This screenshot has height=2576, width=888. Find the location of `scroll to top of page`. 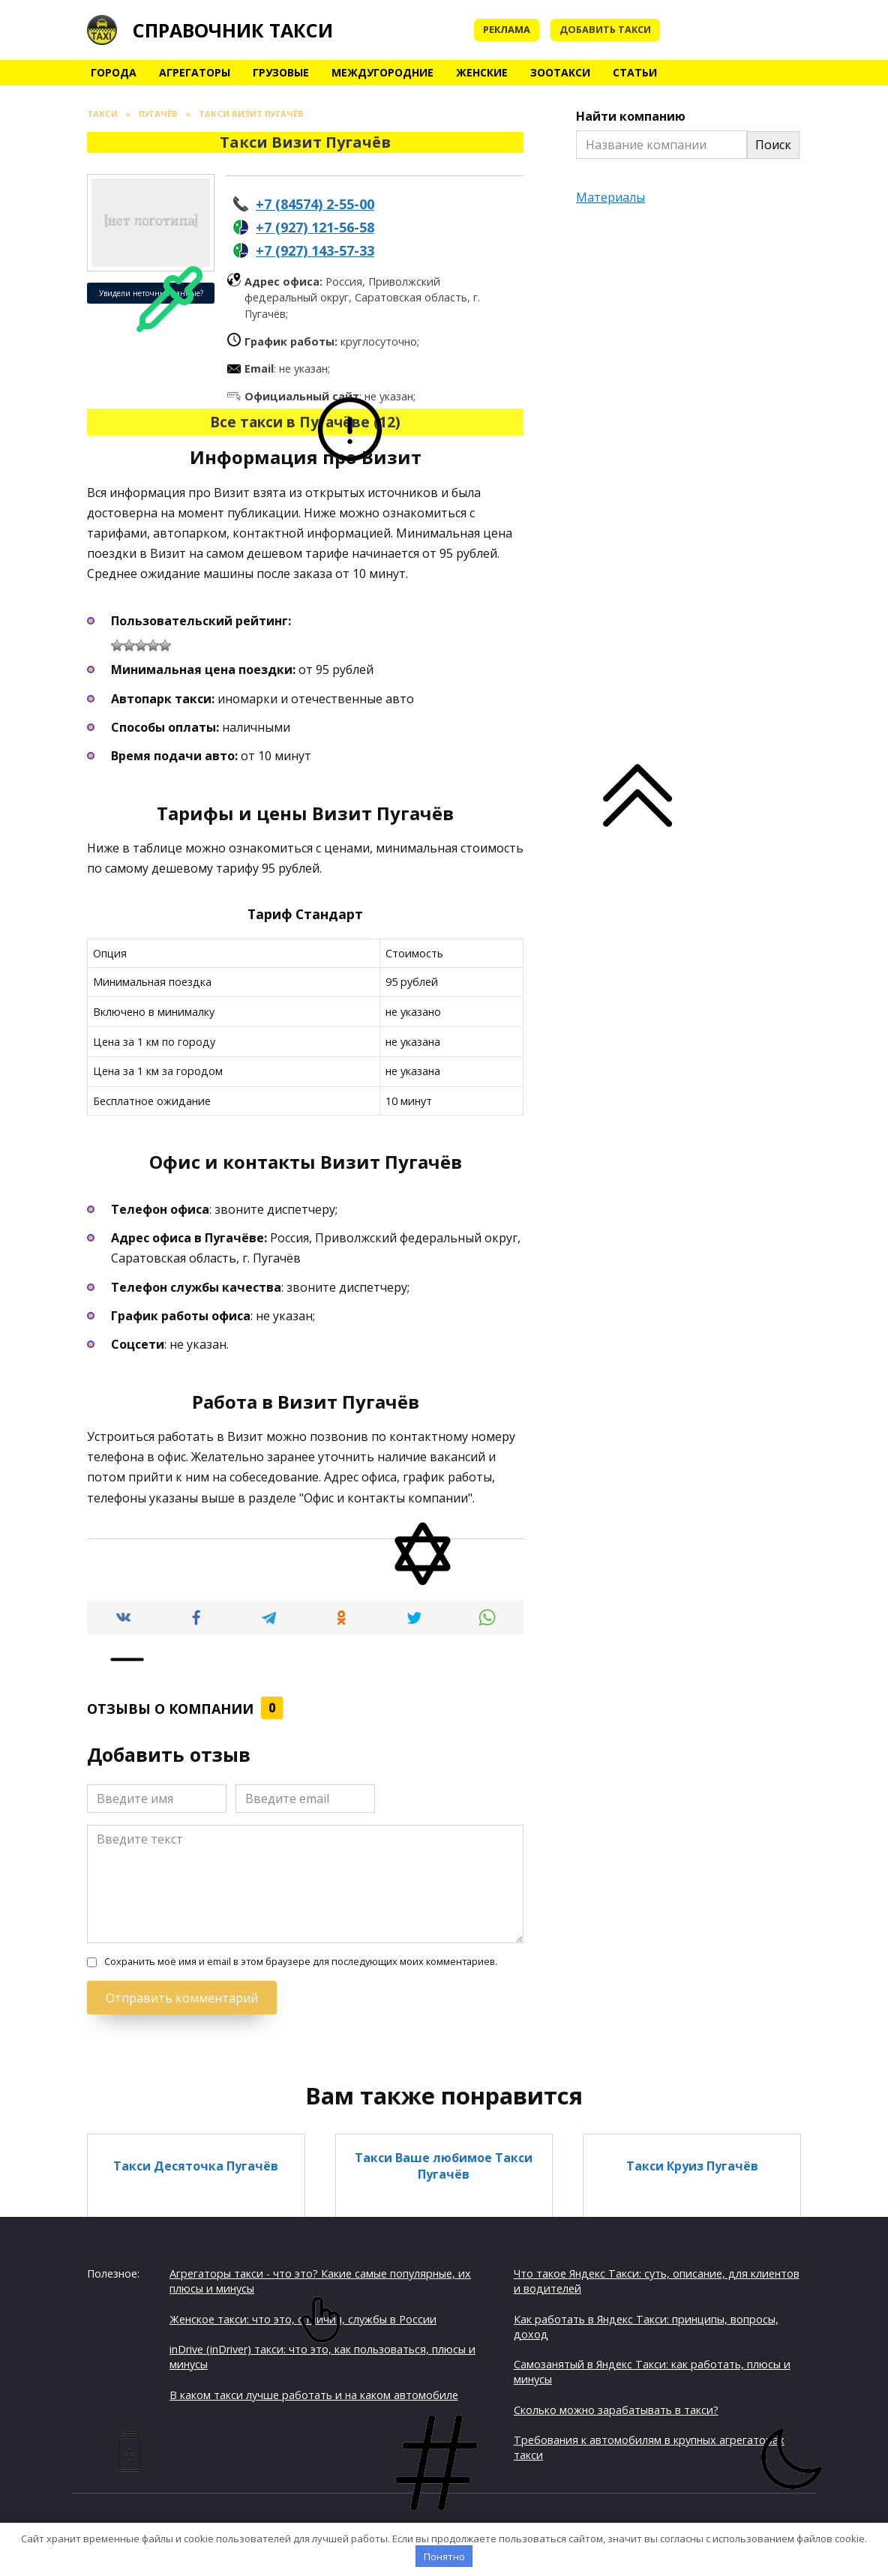

scroll to top of page is located at coordinates (638, 795).